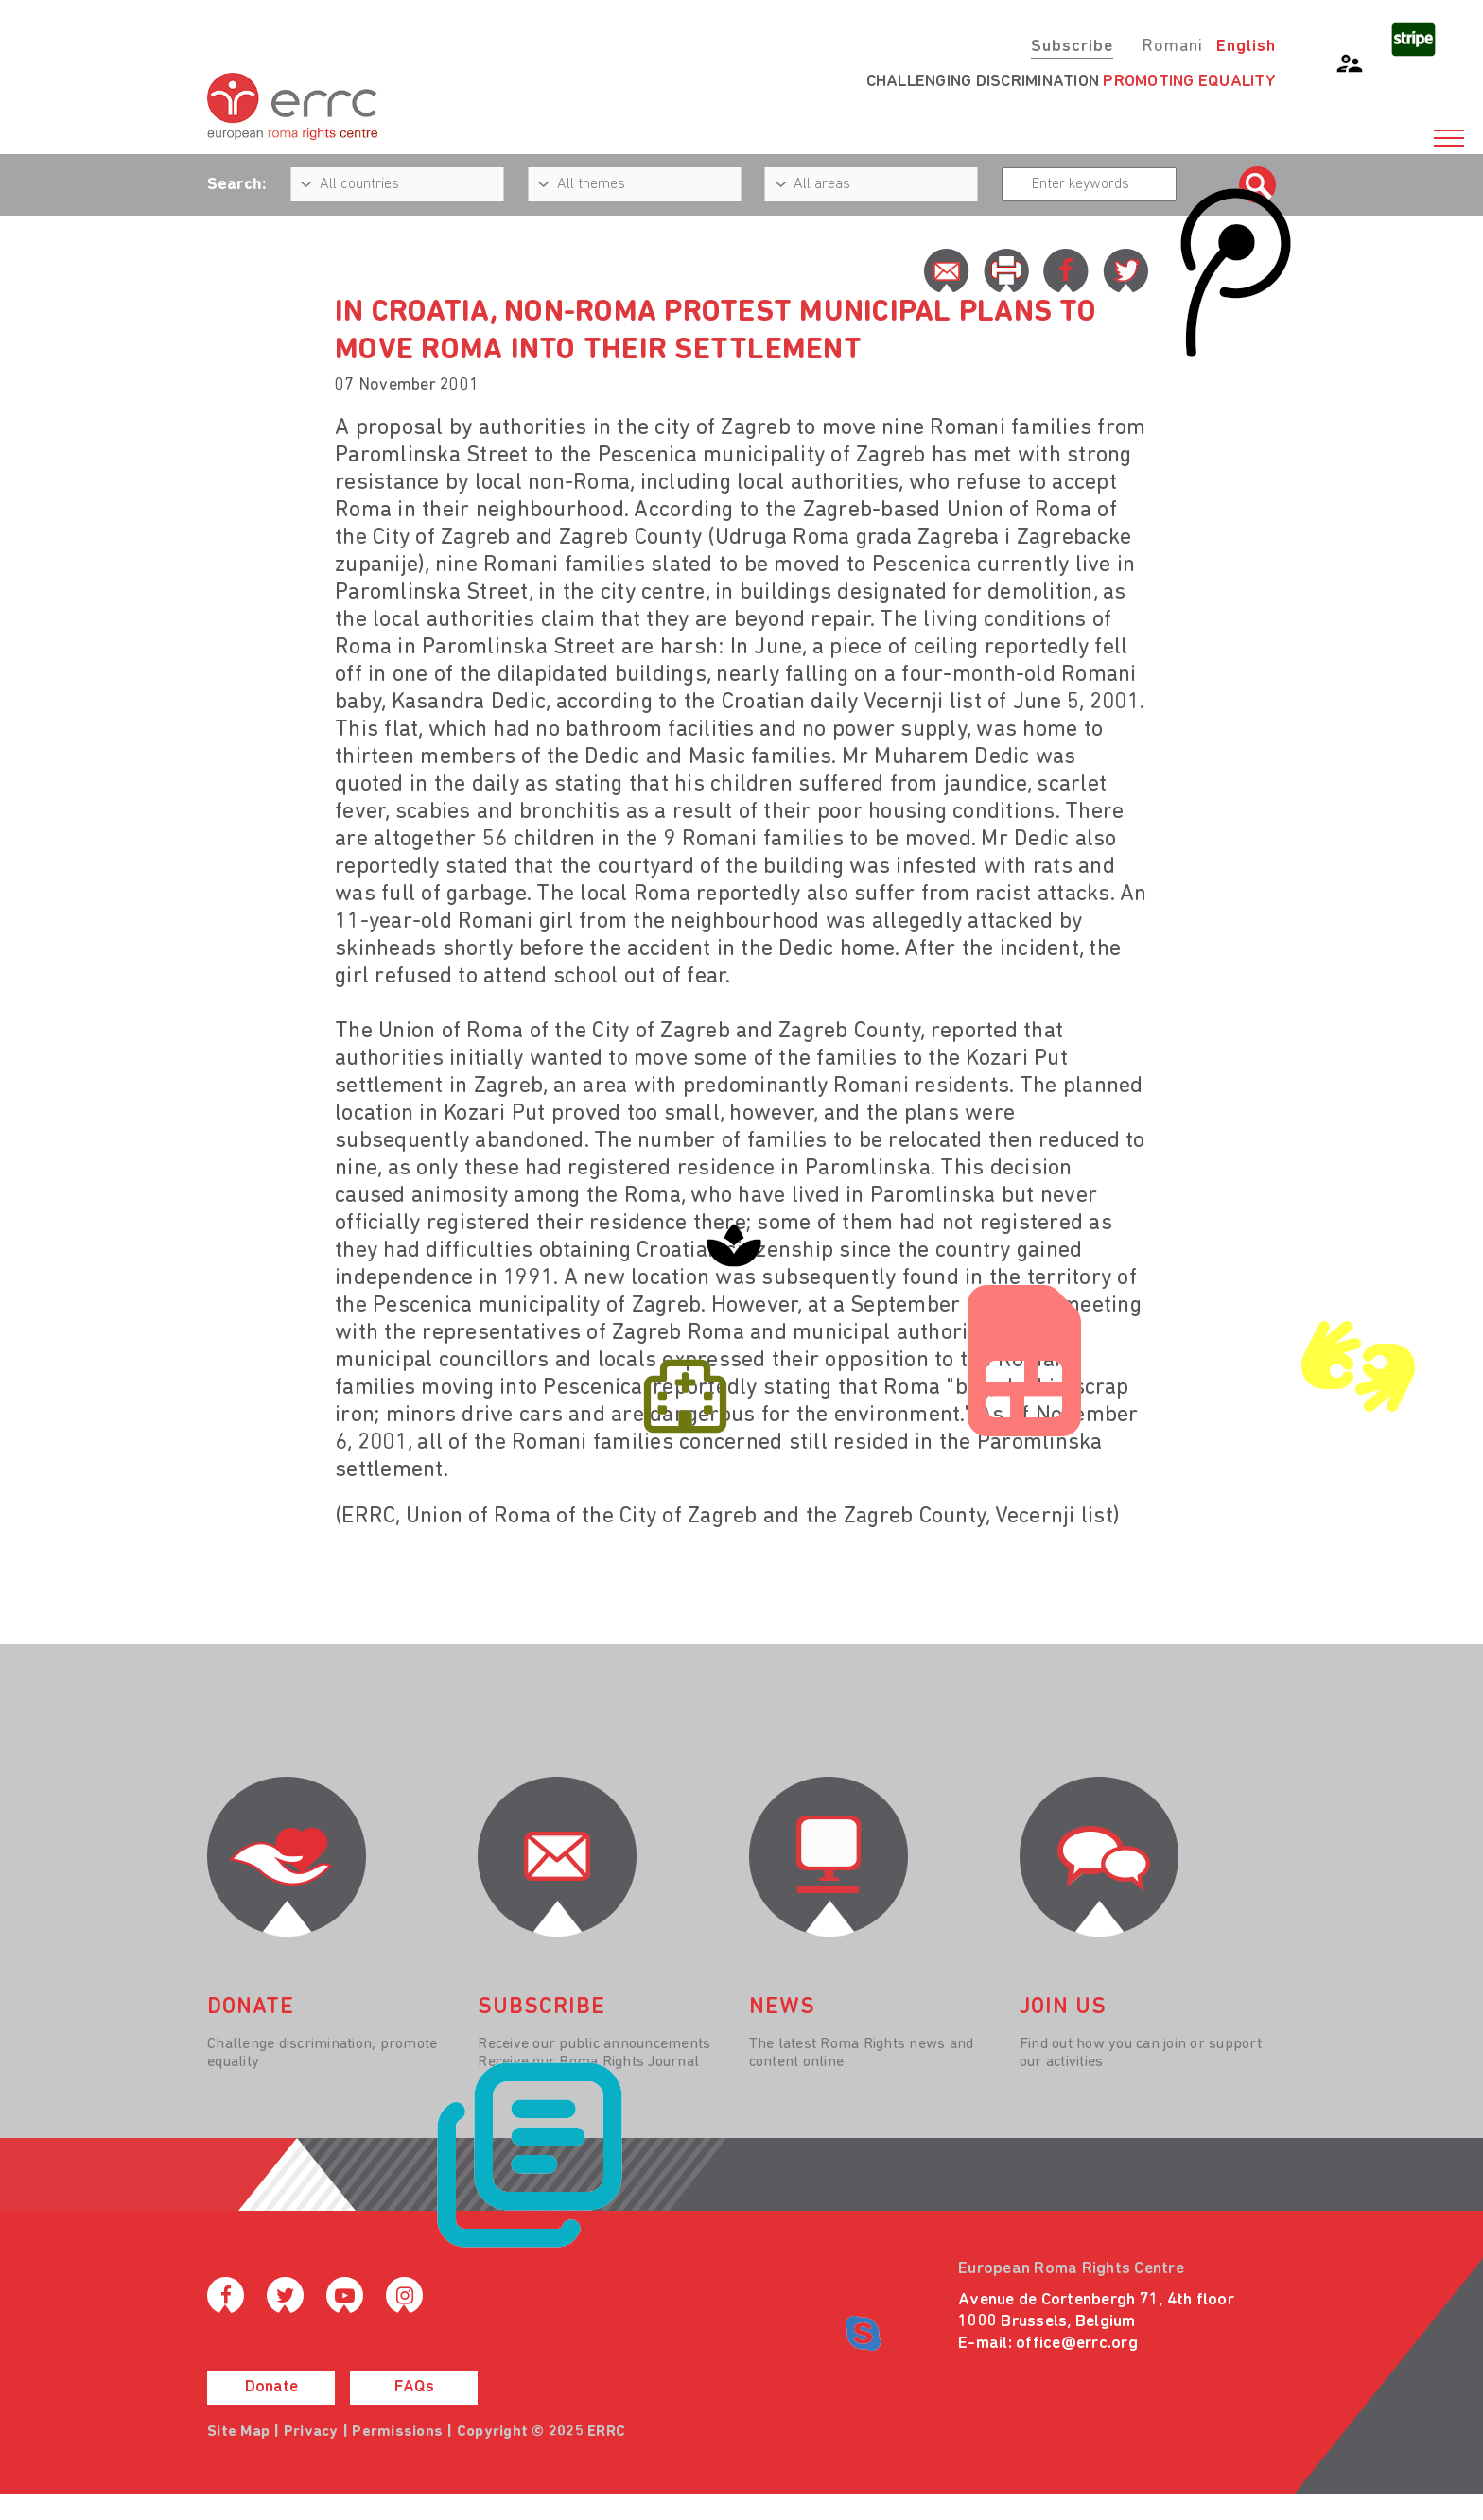 This screenshot has width=1483, height=2520. I want to click on access your saved content library, so click(530, 2155).